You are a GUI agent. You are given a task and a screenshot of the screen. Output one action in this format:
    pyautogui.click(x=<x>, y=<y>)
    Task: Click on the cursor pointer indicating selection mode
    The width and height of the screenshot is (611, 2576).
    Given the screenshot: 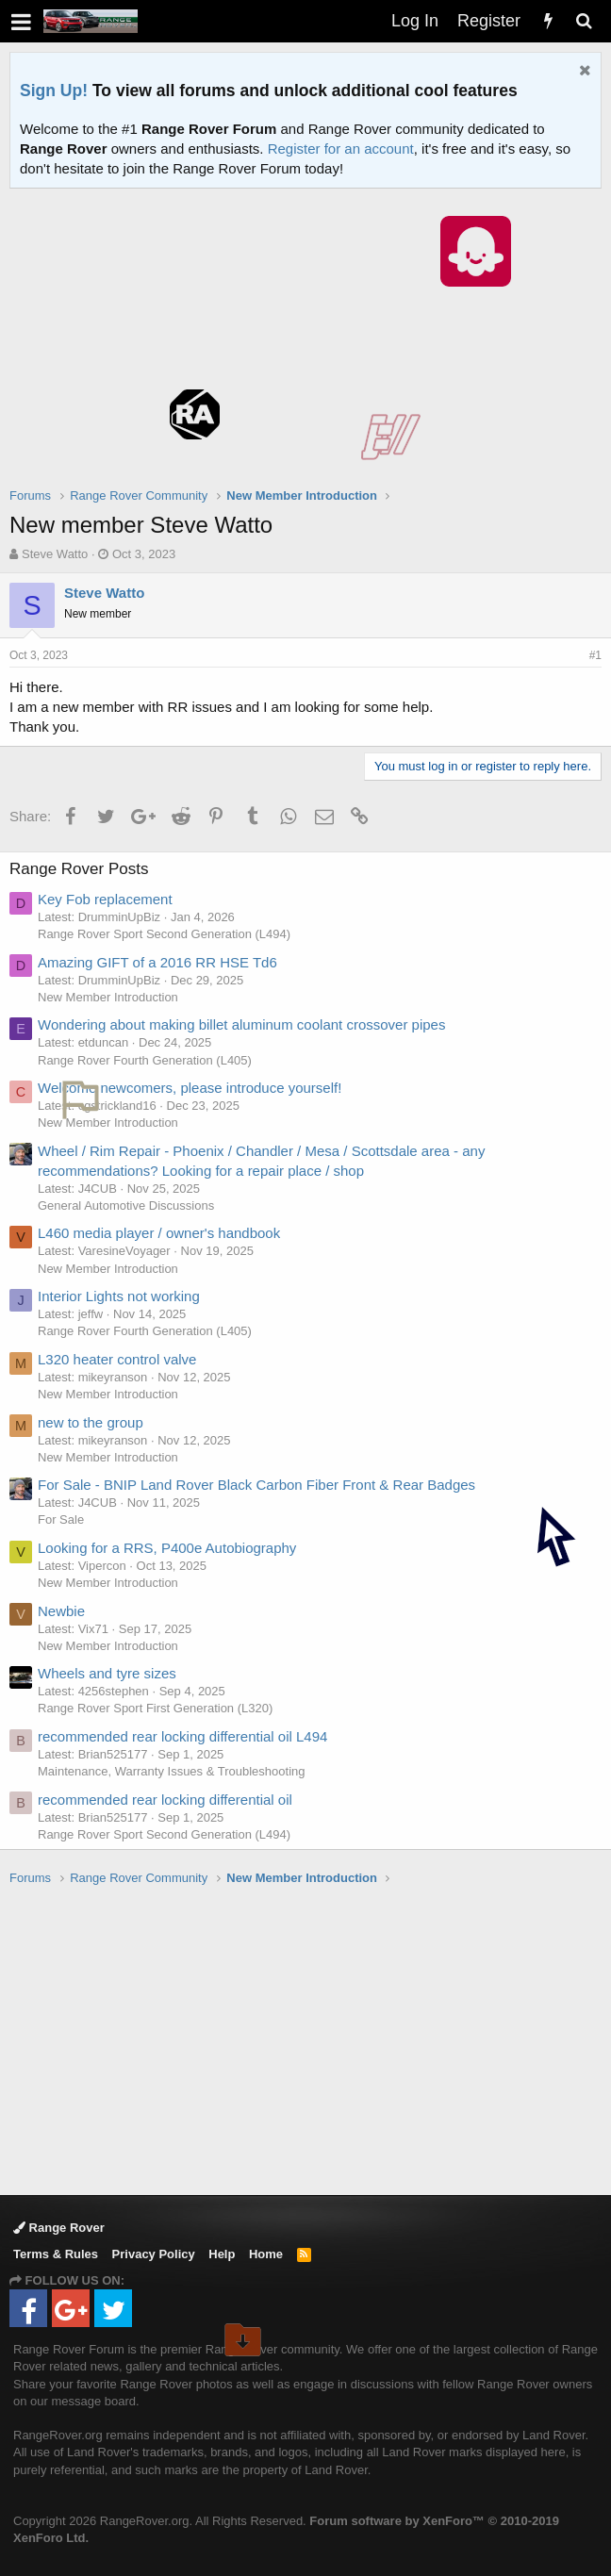 What is the action you would take?
    pyautogui.click(x=553, y=1537)
    